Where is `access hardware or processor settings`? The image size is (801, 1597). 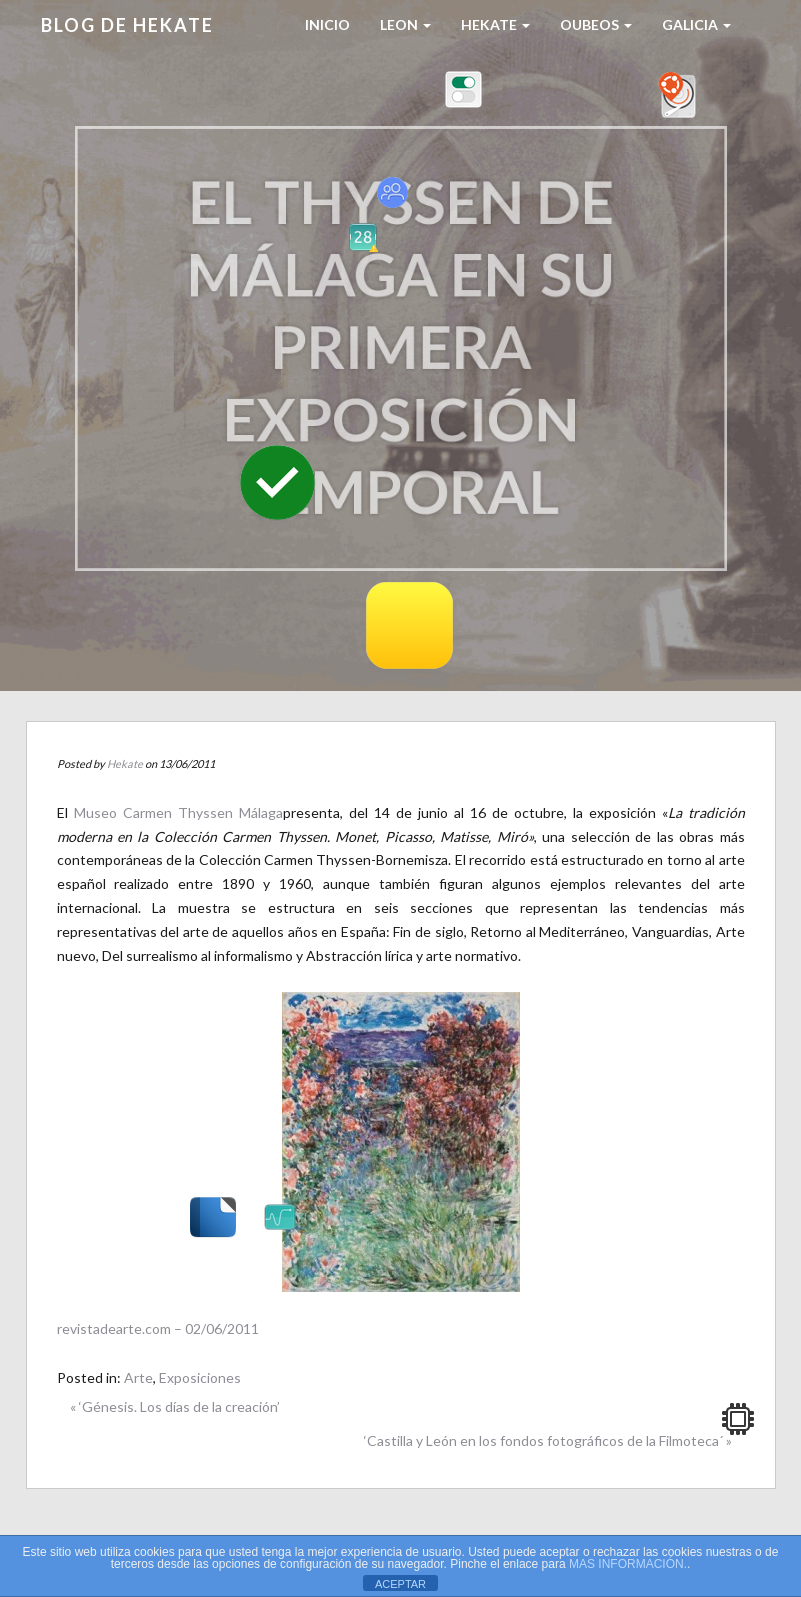
access hardware or processor settings is located at coordinates (738, 1419).